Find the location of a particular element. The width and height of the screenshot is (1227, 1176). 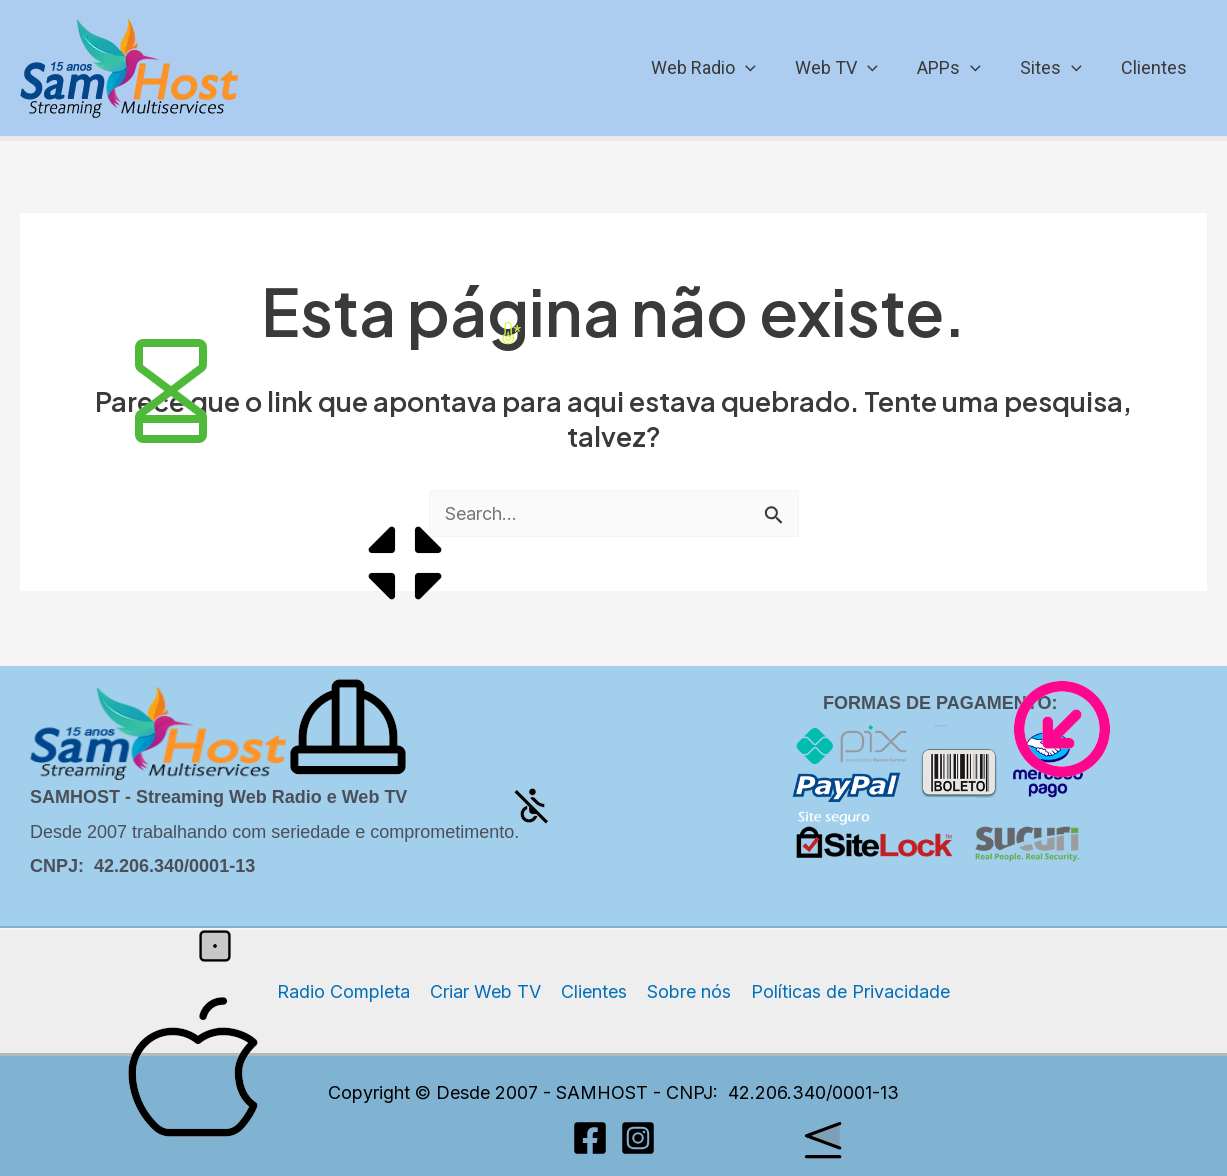

indicates location or feature is not wheelchair accessible is located at coordinates (532, 805).